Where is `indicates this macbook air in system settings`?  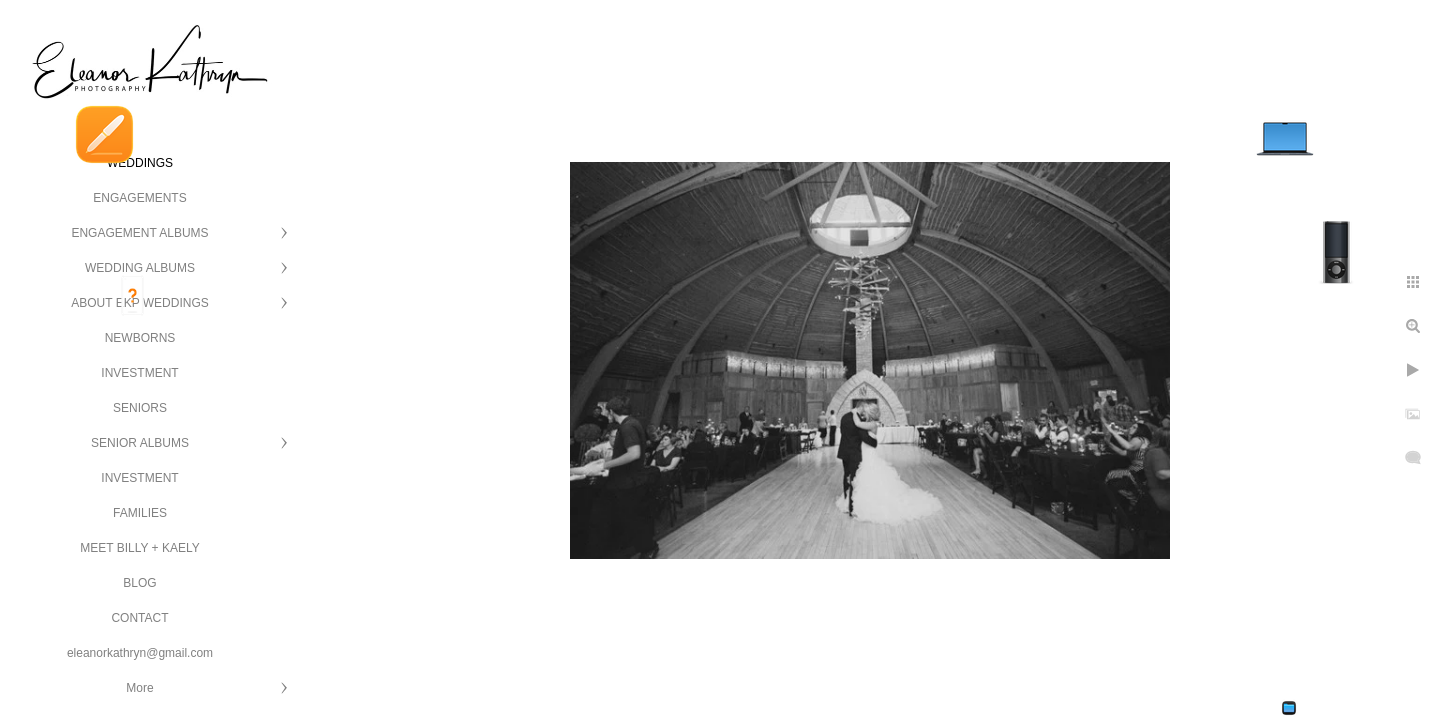 indicates this macbook air in system settings is located at coordinates (1285, 134).